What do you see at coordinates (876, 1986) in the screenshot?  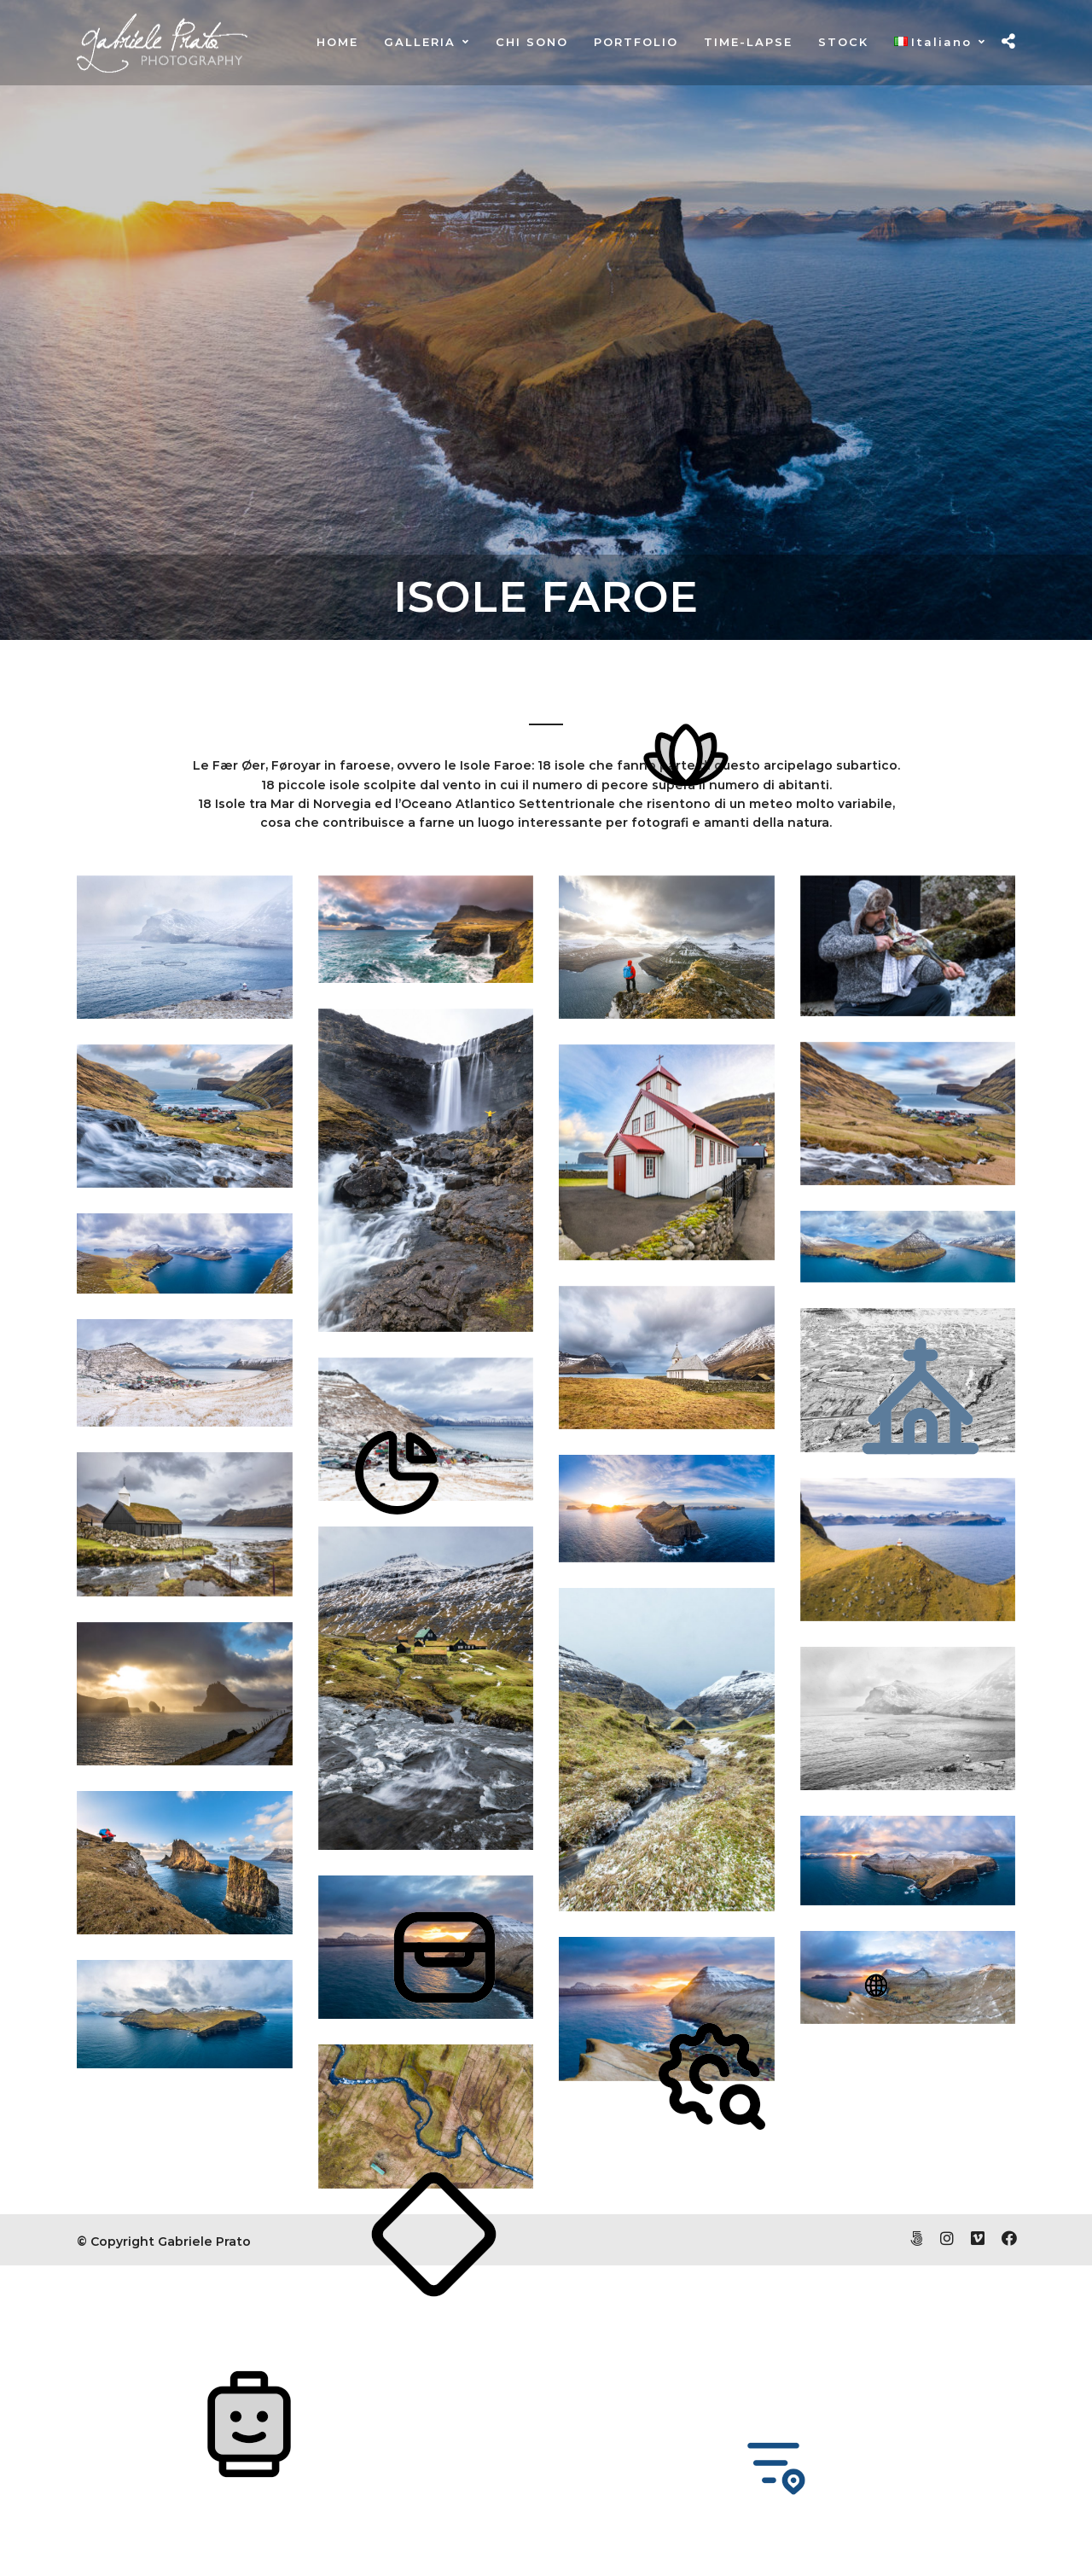 I see `switch to global or worldwide view` at bounding box center [876, 1986].